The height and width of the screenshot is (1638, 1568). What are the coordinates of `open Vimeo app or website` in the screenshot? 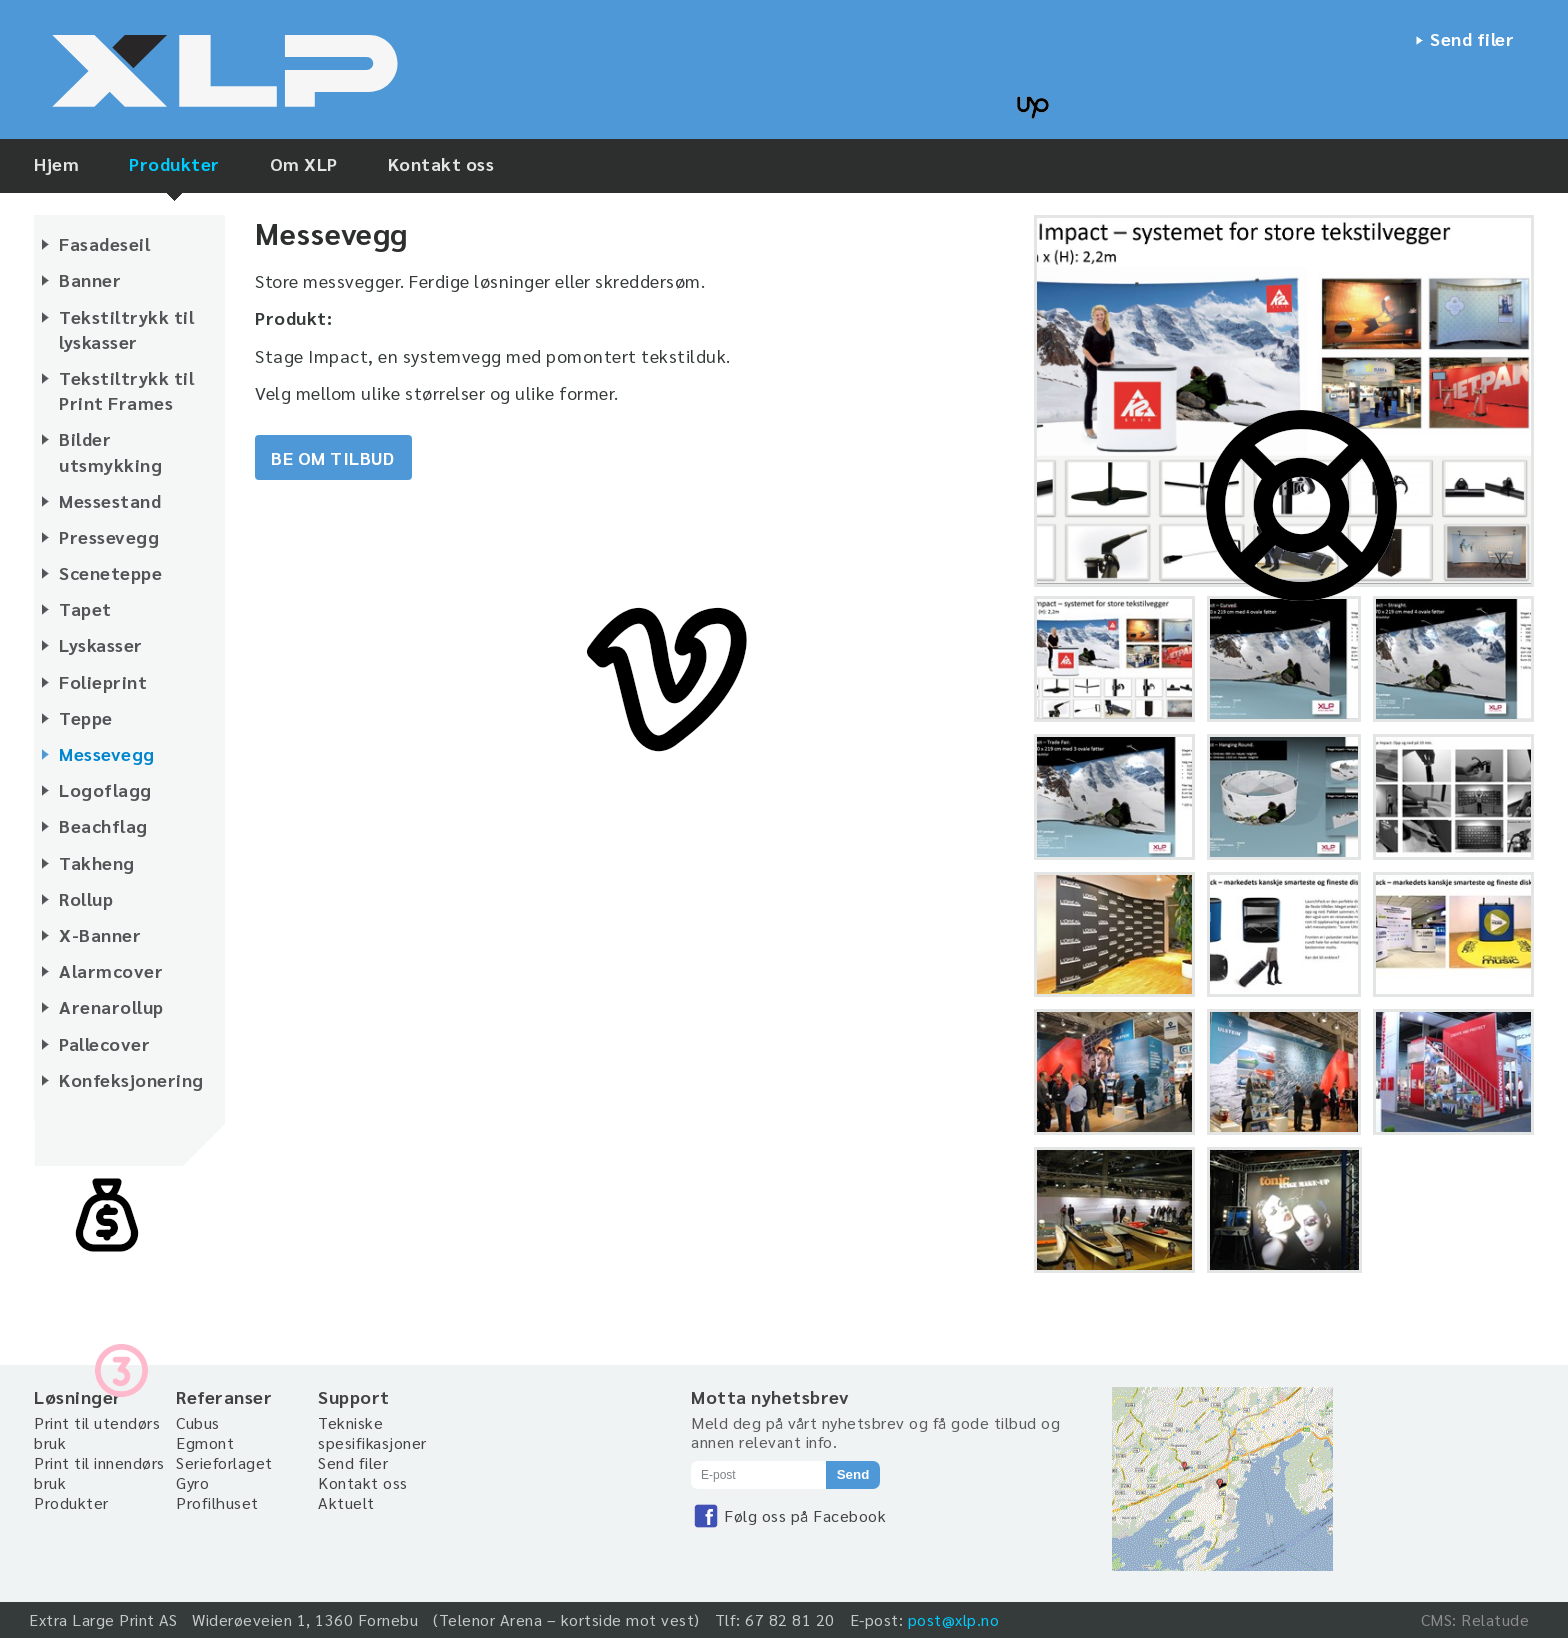 It's located at (666, 679).